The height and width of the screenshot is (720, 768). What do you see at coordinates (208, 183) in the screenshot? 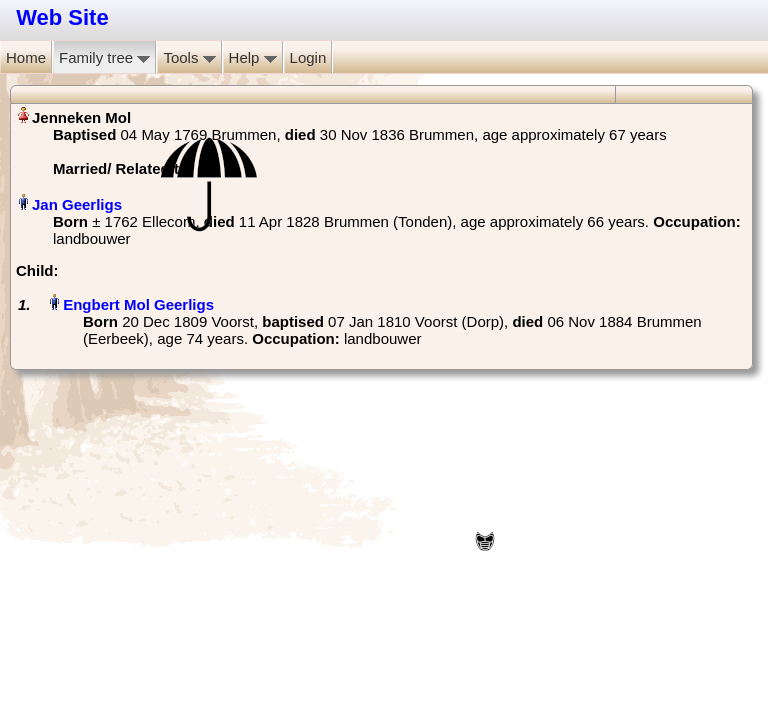
I see `view weather forecast or rain conditions` at bounding box center [208, 183].